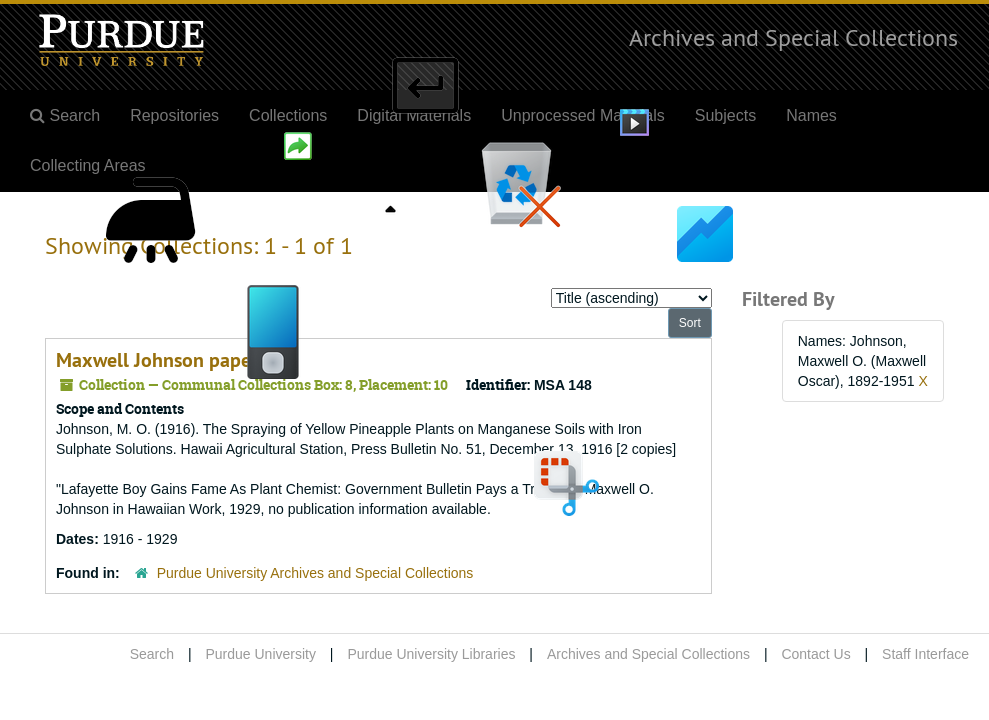 This screenshot has height=720, width=989. Describe the element at coordinates (319, 124) in the screenshot. I see `indicates a shared file or folder` at that location.